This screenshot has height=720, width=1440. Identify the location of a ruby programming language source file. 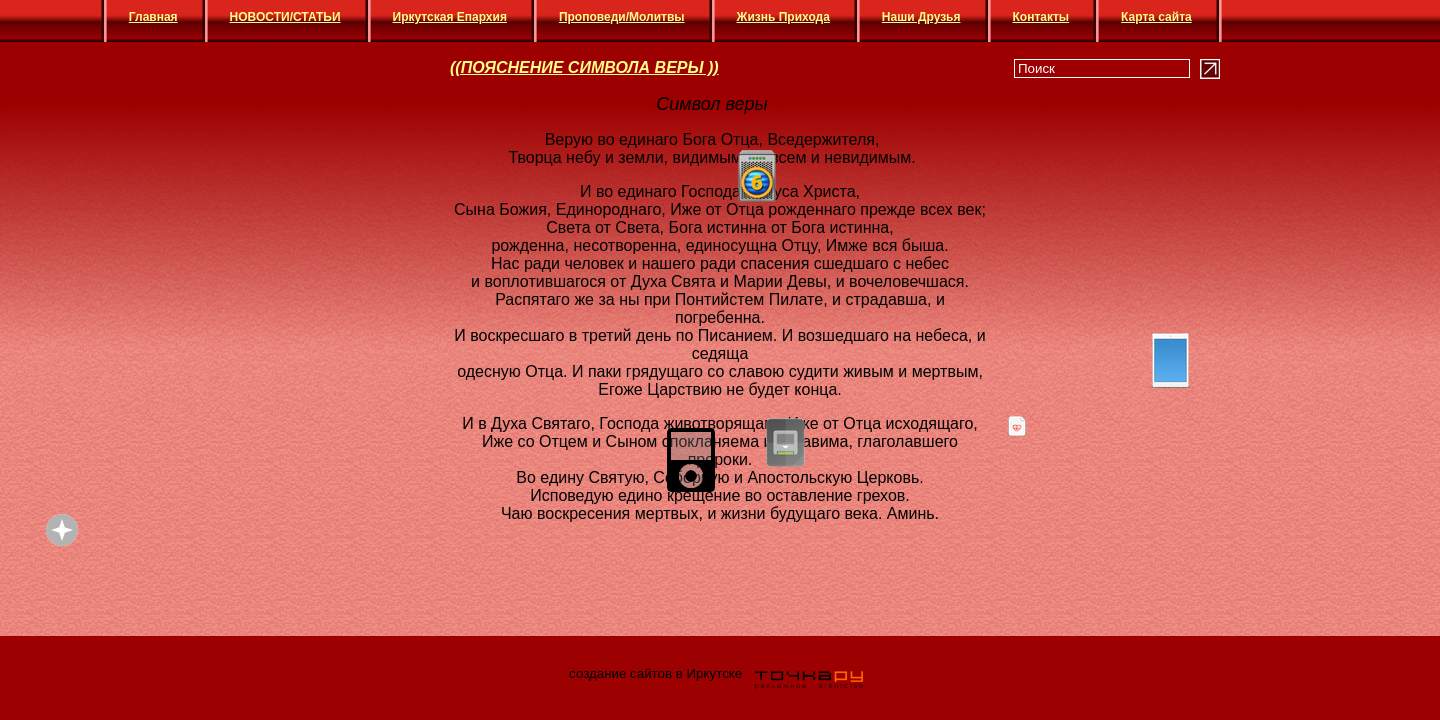
(1017, 426).